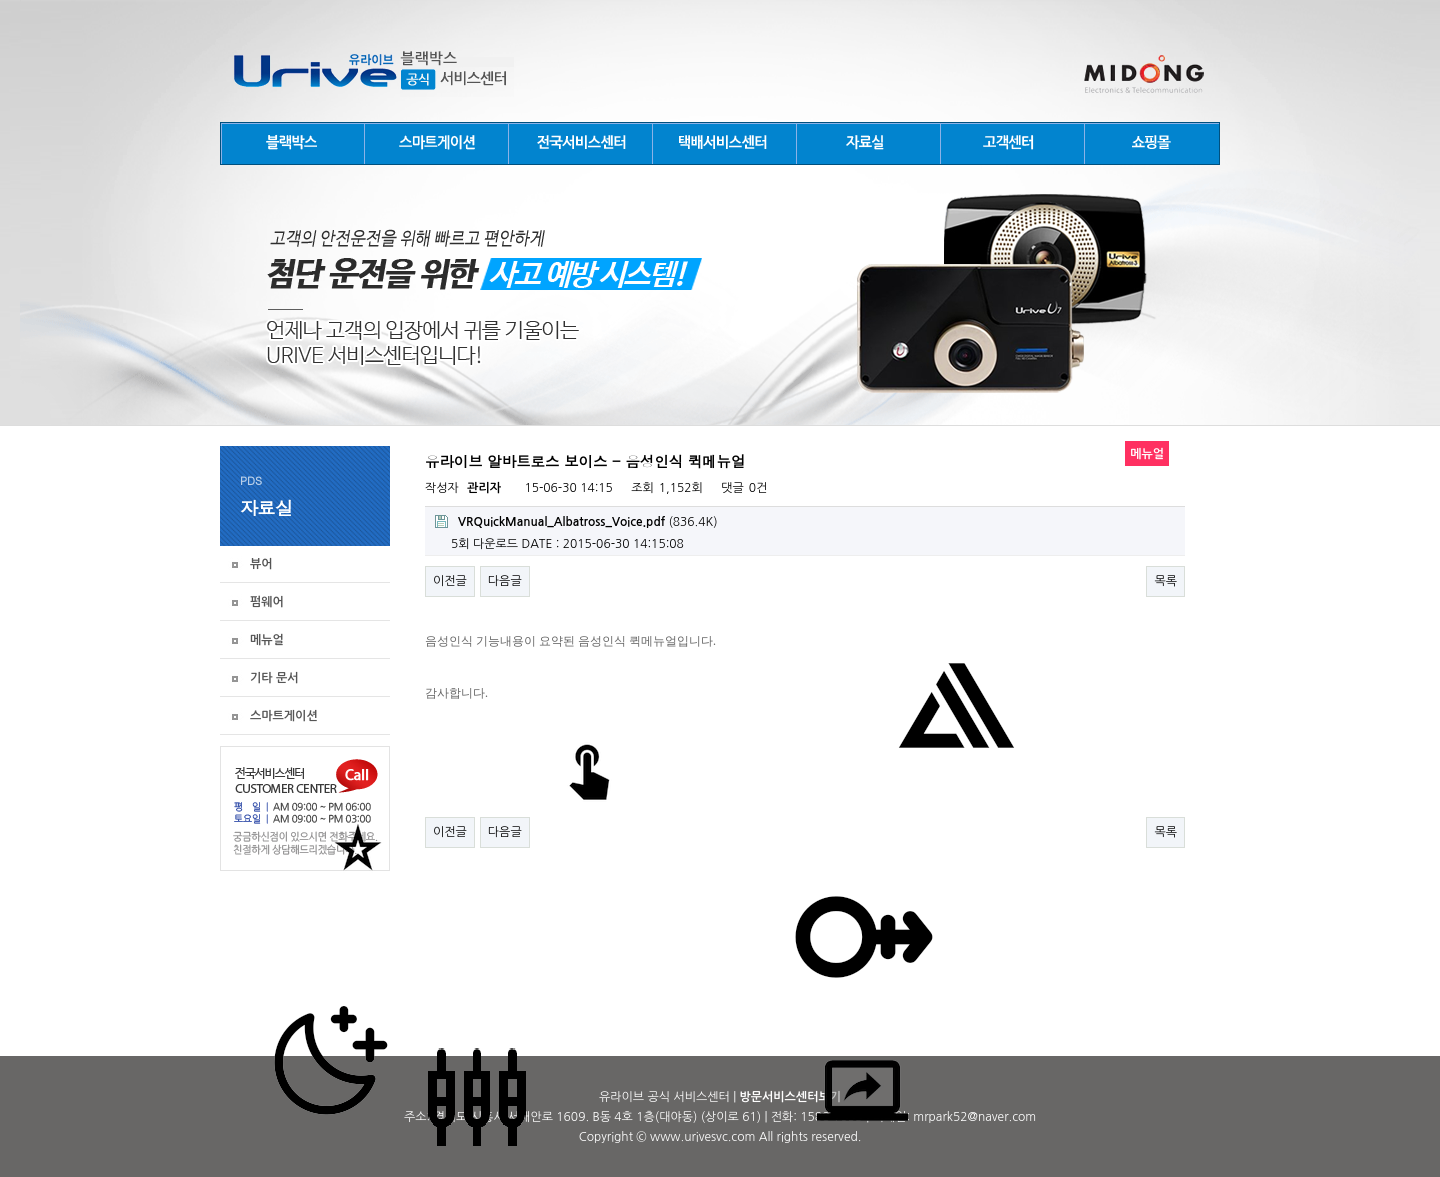 Image resolution: width=1440 pixels, height=1177 pixels. Describe the element at coordinates (590, 773) in the screenshot. I see `tap to interact with this element` at that location.